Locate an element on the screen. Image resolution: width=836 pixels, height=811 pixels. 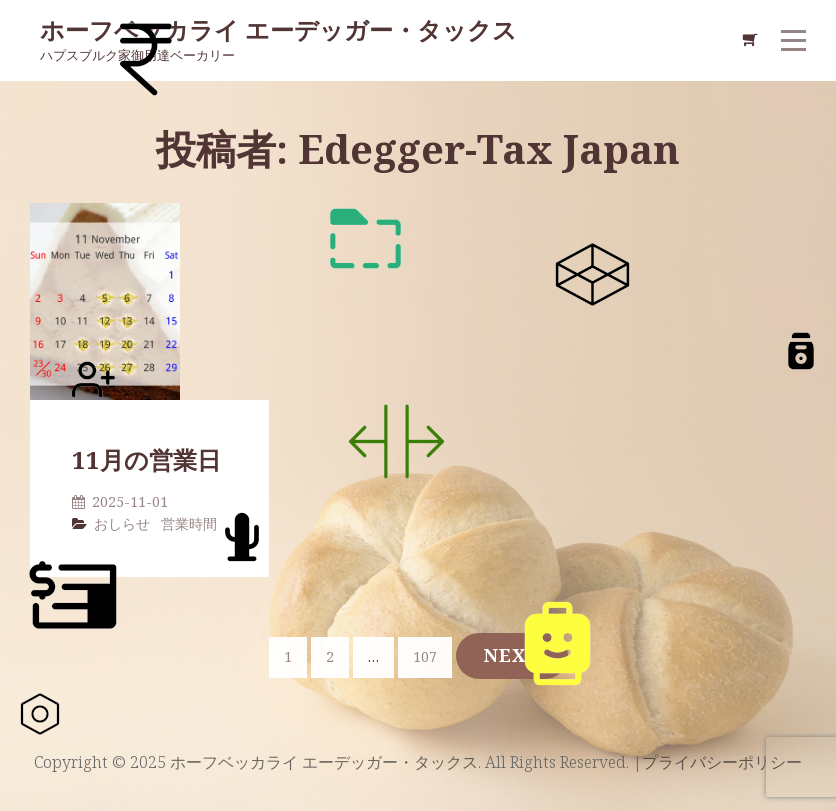
indicates dairy or milk product category is located at coordinates (801, 351).